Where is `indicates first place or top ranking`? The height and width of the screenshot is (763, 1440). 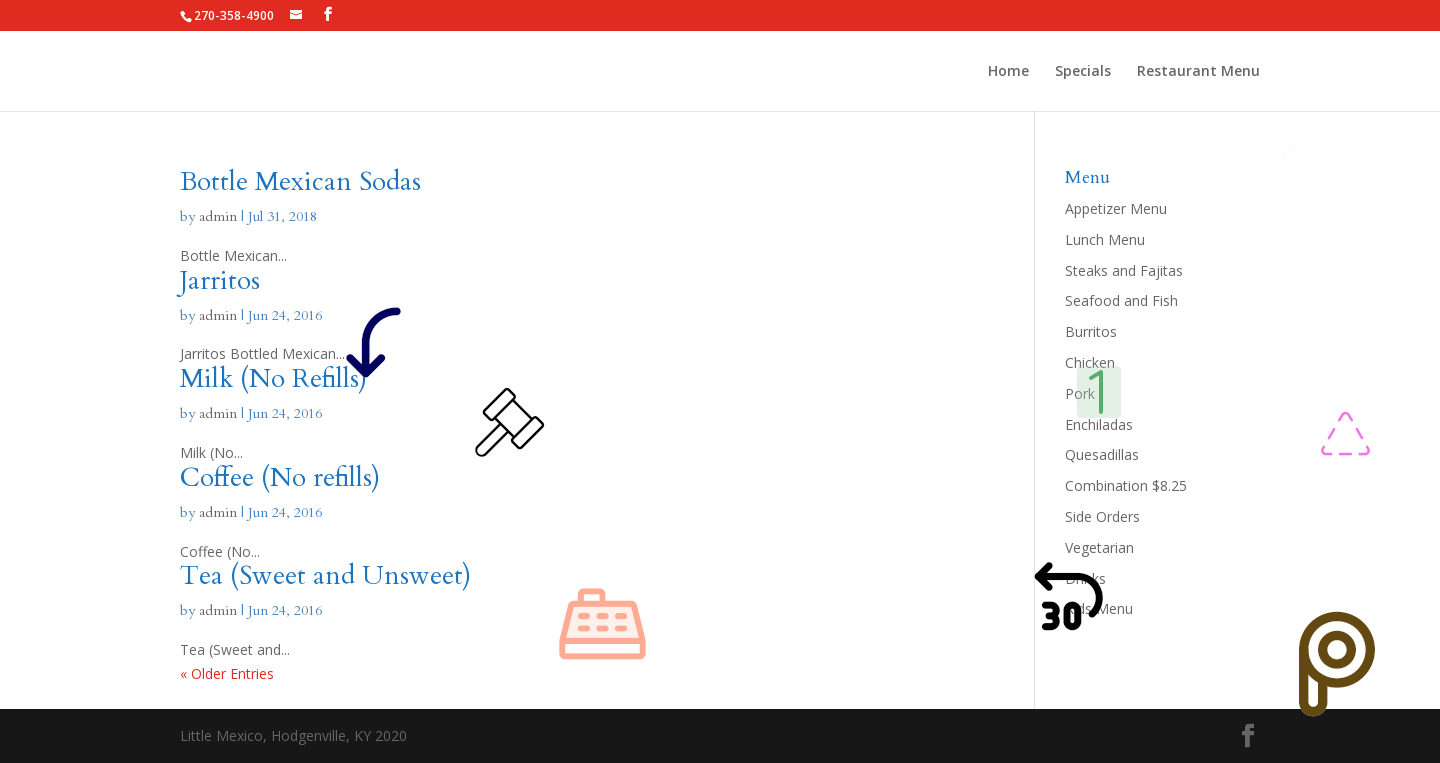
indicates first place or top ranking is located at coordinates (1099, 392).